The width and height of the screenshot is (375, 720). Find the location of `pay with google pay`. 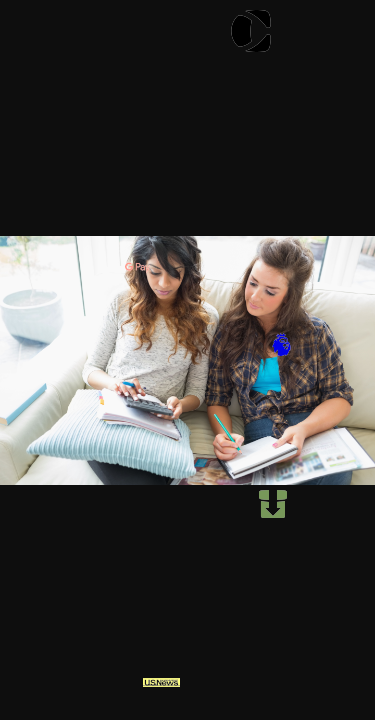

pay with google pay is located at coordinates (137, 267).